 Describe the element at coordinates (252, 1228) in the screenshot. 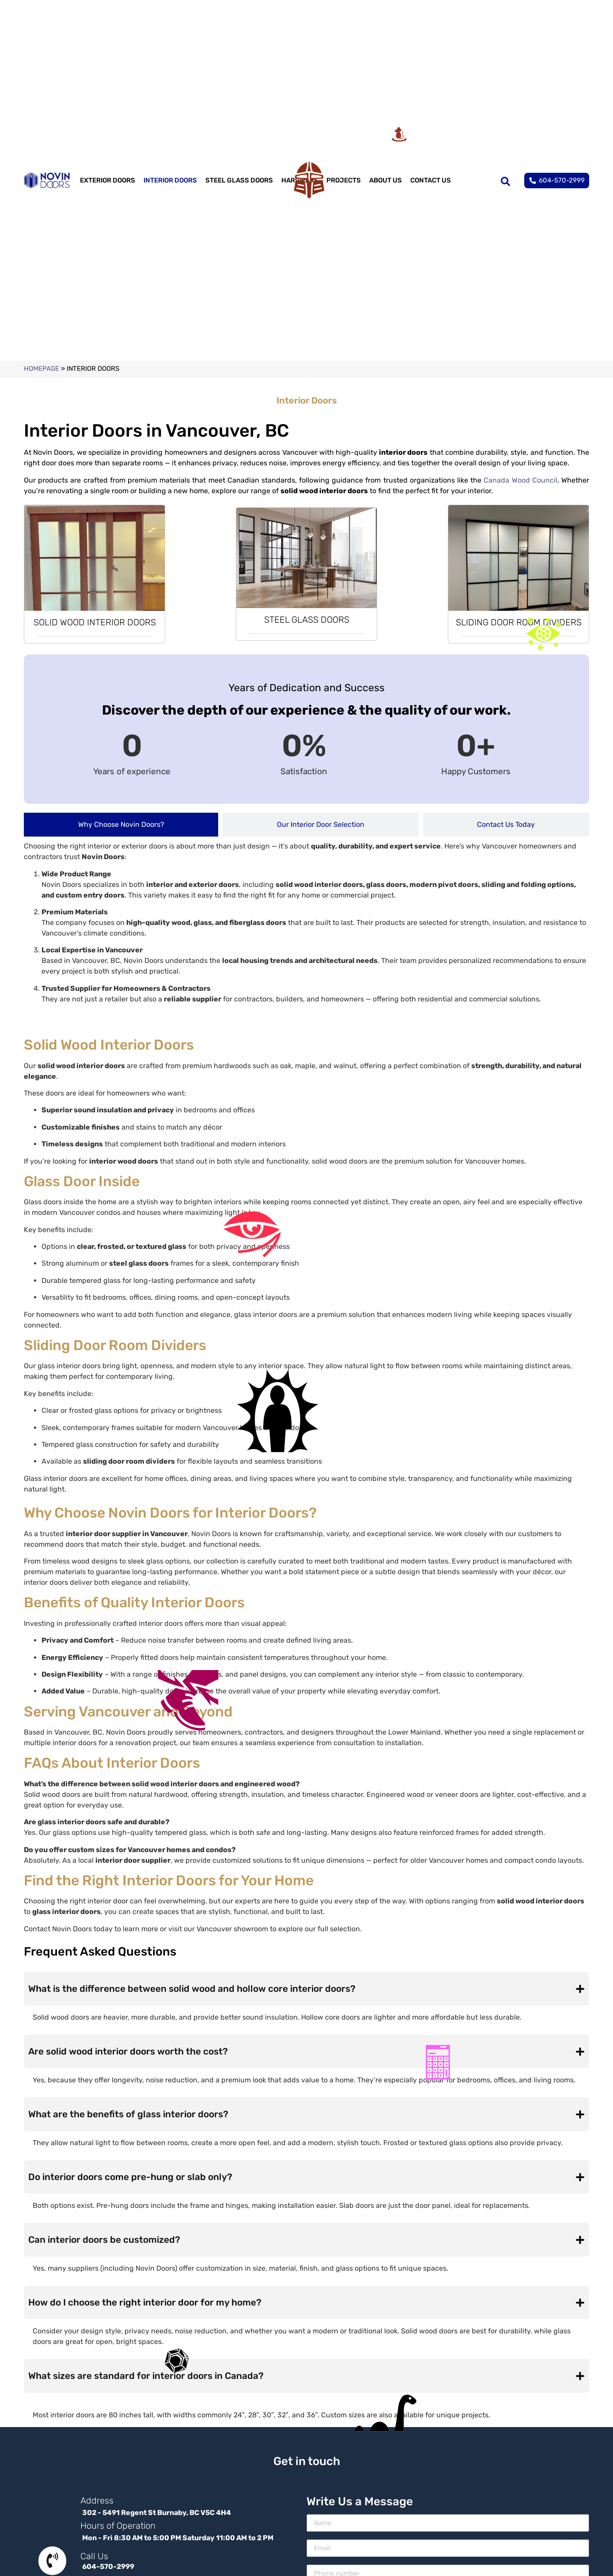

I see `indicates eye strain or fatigue warning` at that location.